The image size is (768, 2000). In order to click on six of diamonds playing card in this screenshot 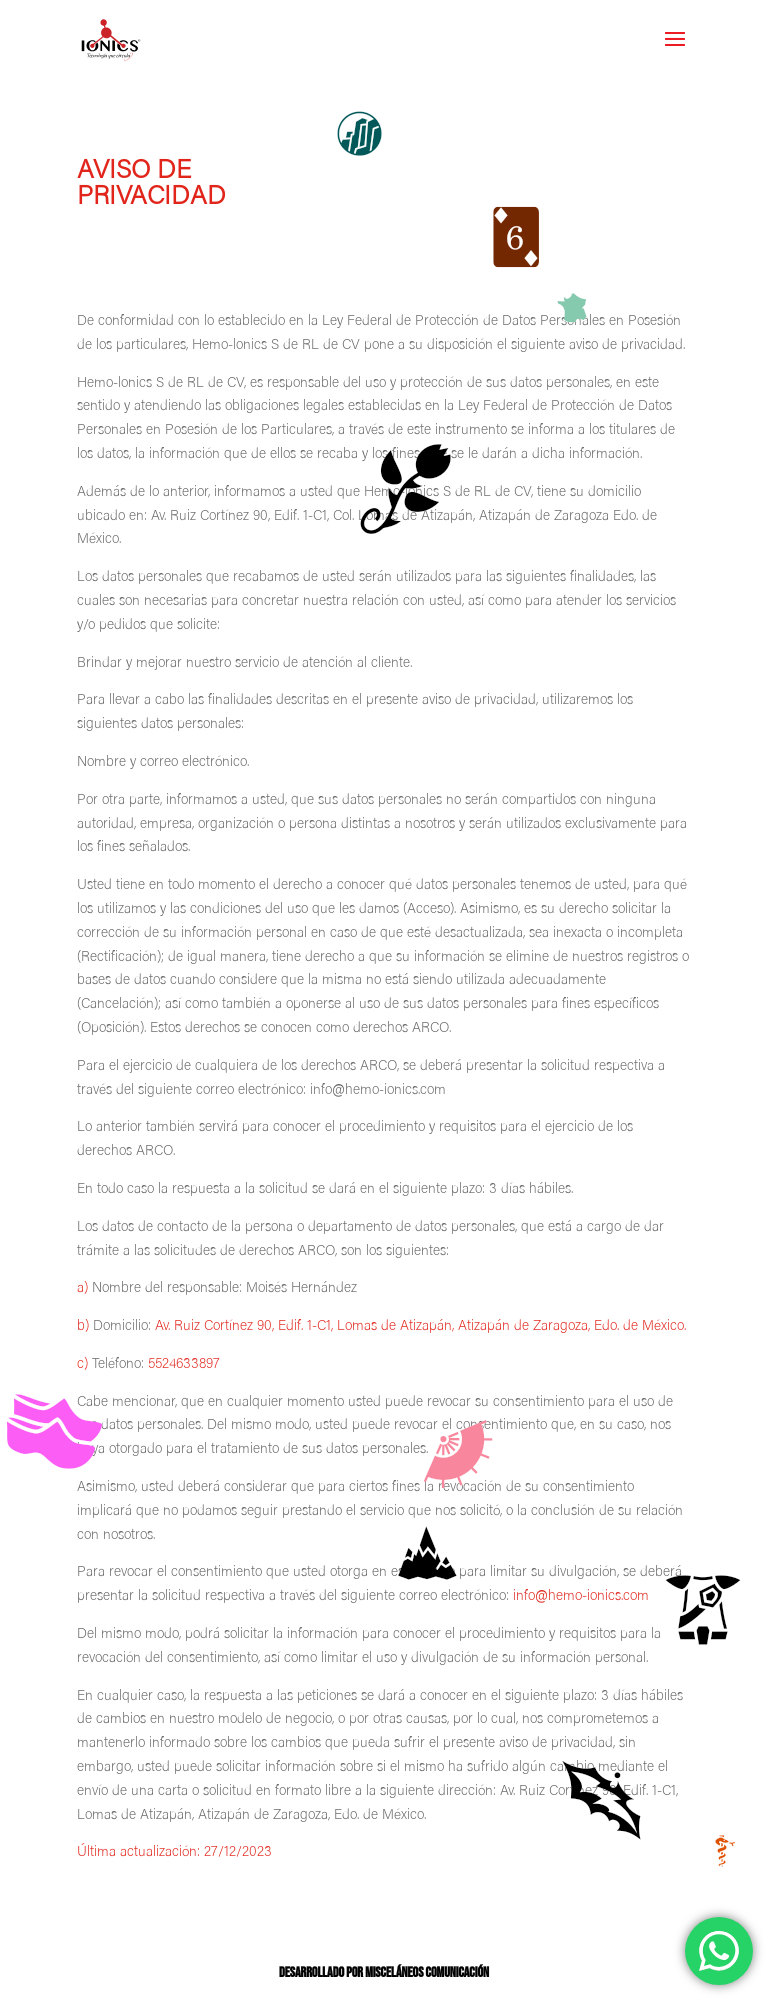, I will do `click(516, 237)`.